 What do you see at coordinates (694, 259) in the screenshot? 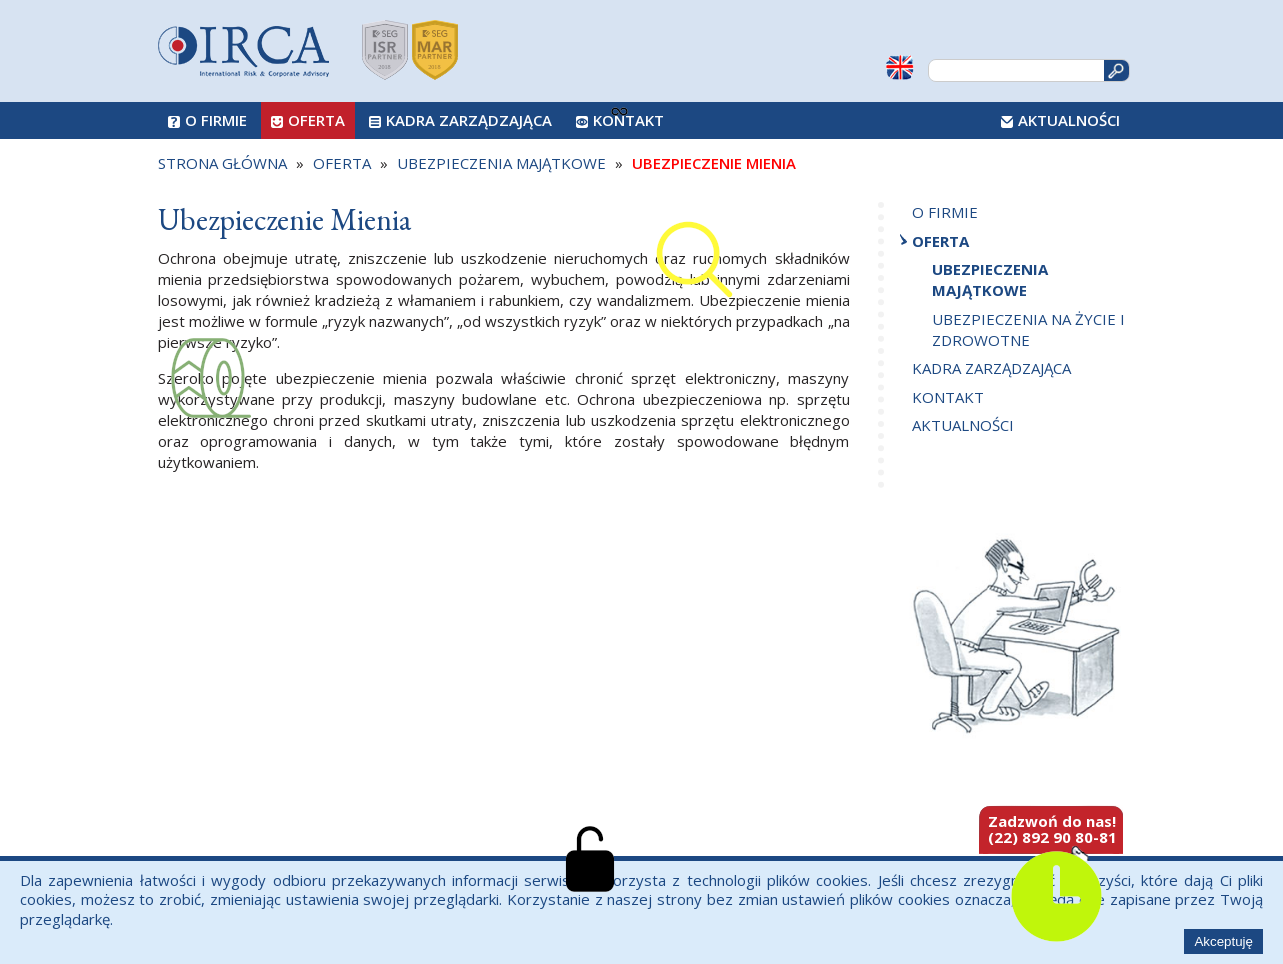
I see `search for content or items` at bounding box center [694, 259].